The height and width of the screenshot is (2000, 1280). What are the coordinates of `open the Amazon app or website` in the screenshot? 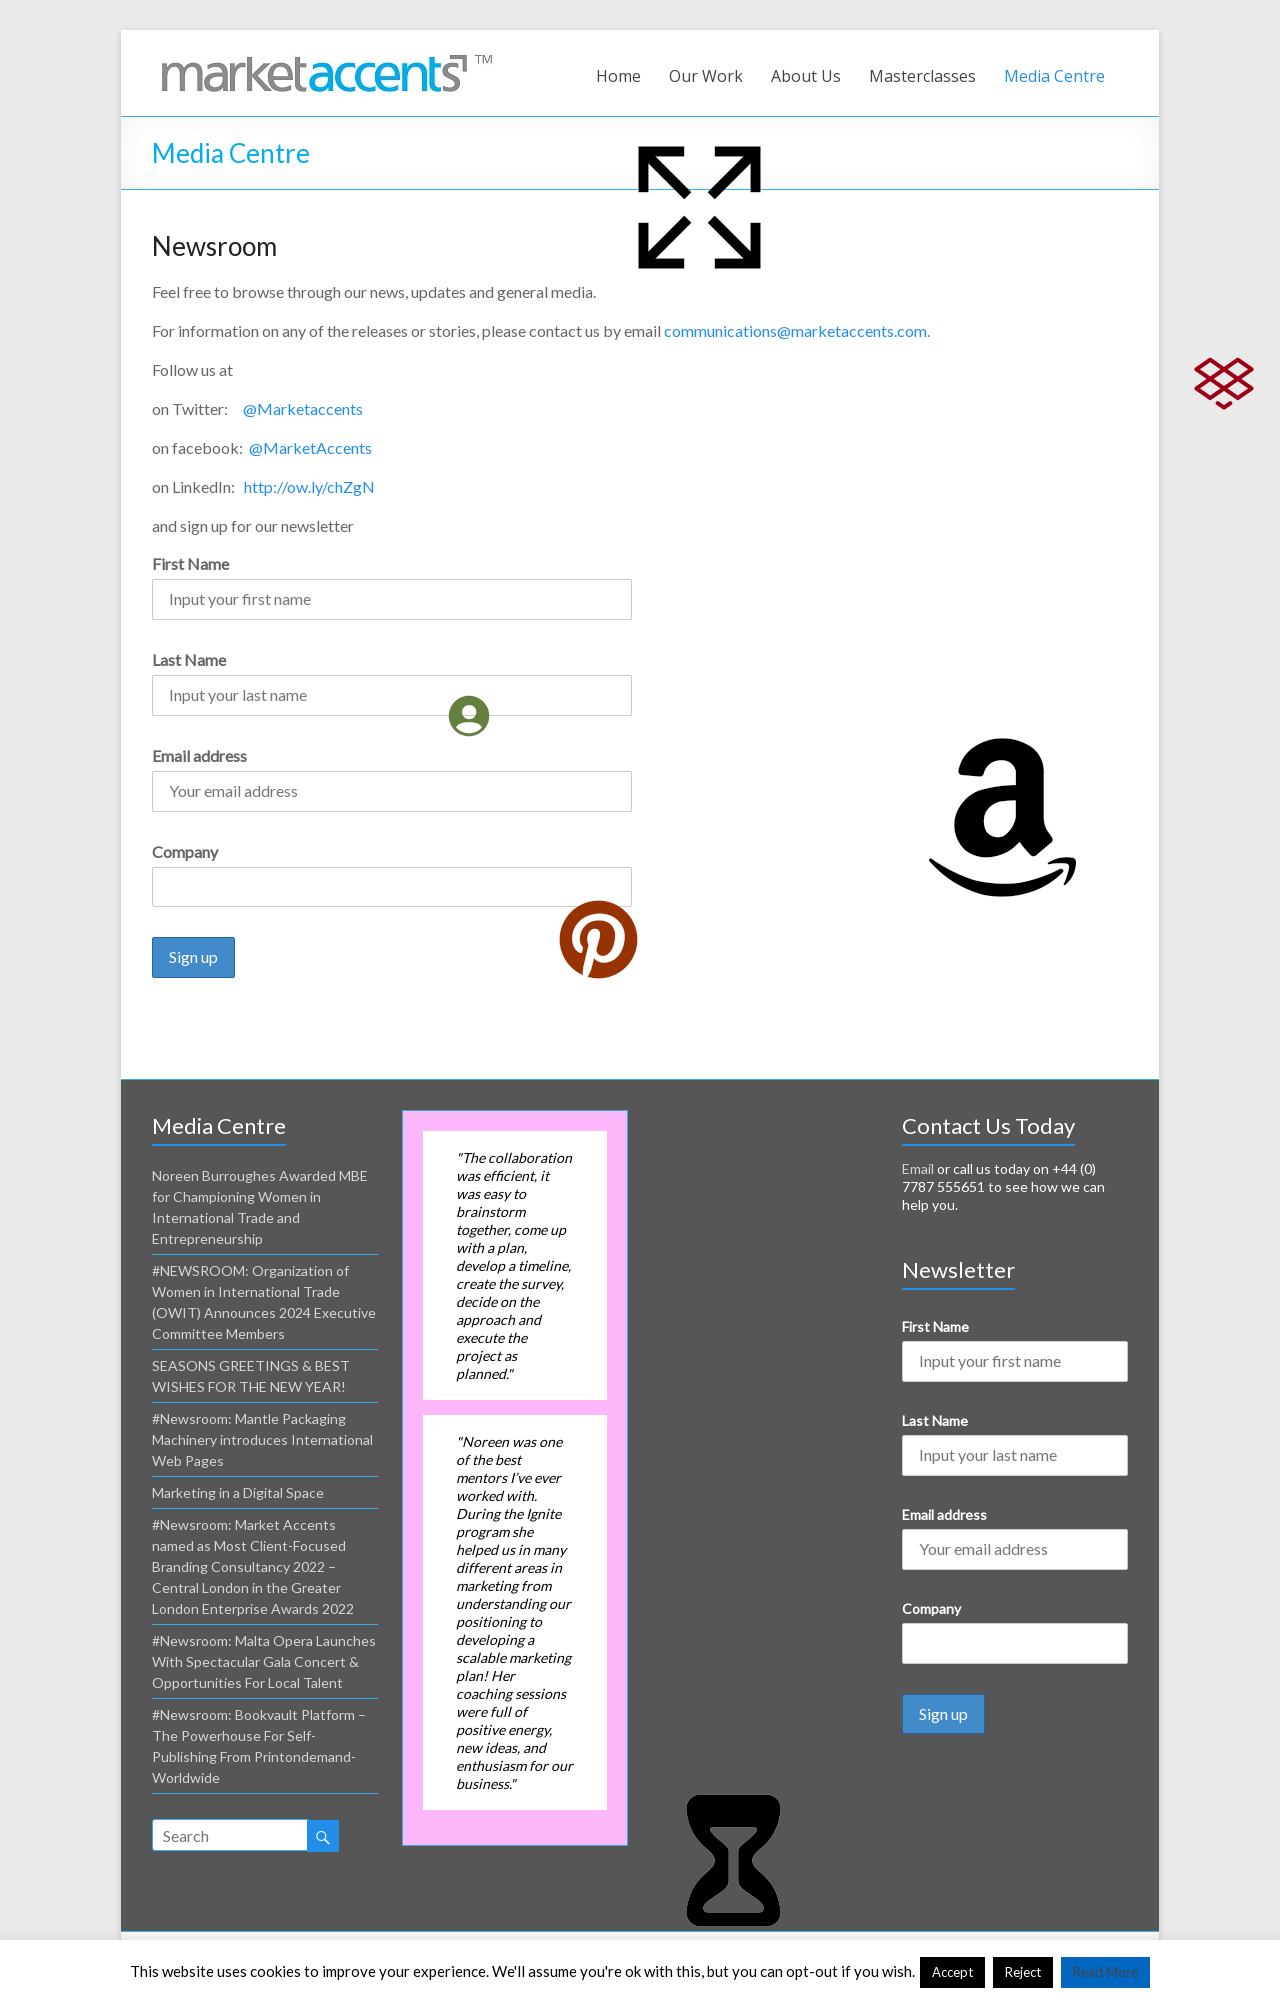 It's located at (1002, 817).